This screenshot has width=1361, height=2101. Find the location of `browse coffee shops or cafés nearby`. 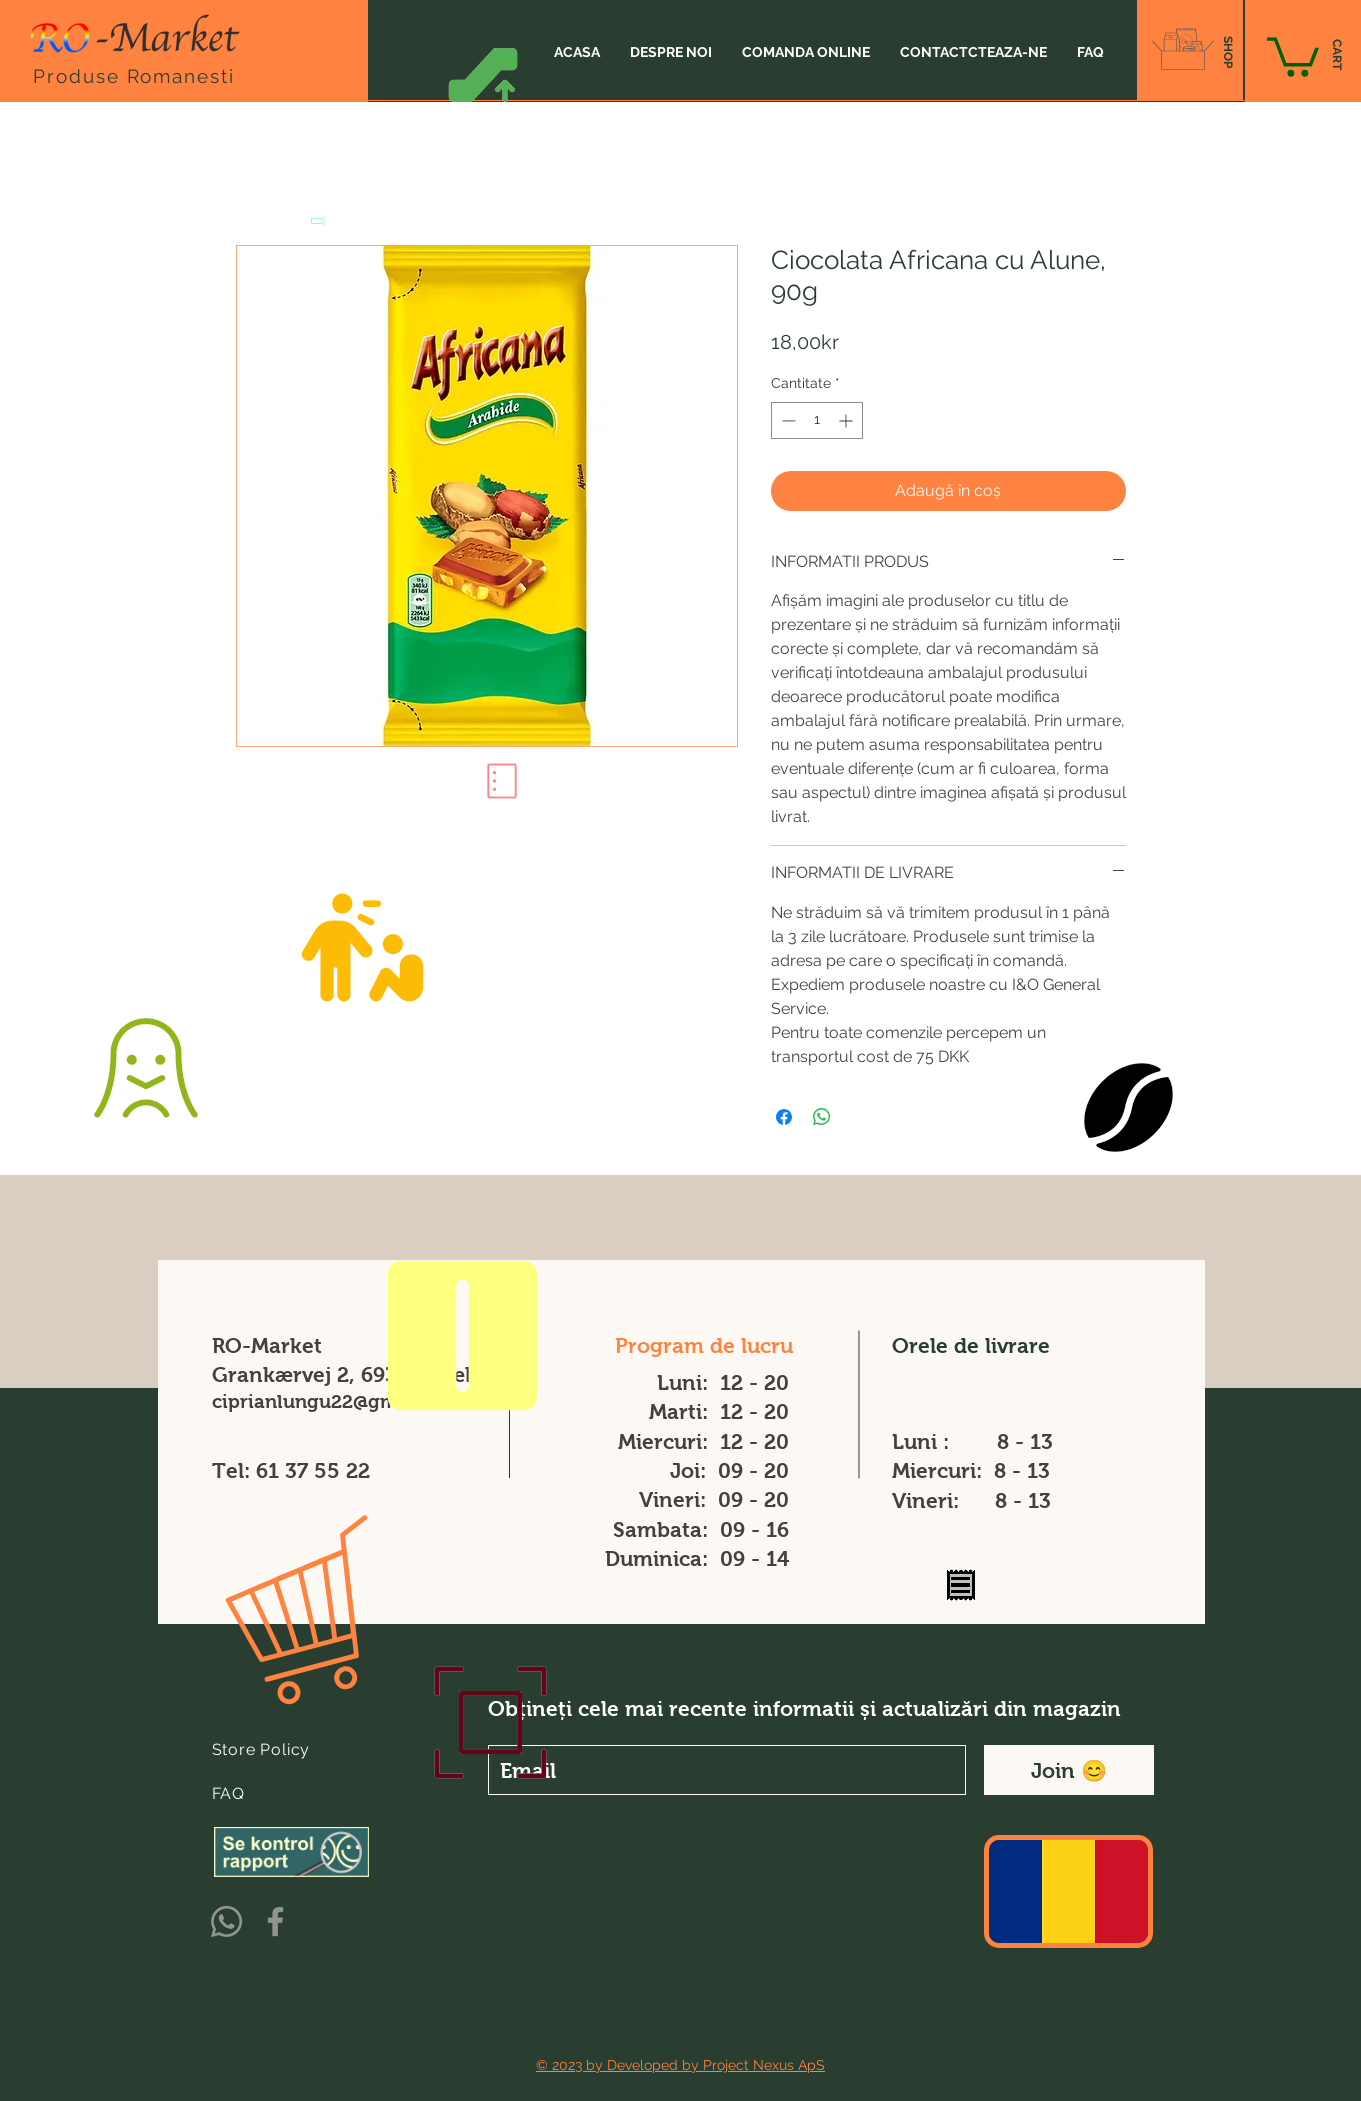

browse coffee shops or cafés nearby is located at coordinates (1128, 1107).